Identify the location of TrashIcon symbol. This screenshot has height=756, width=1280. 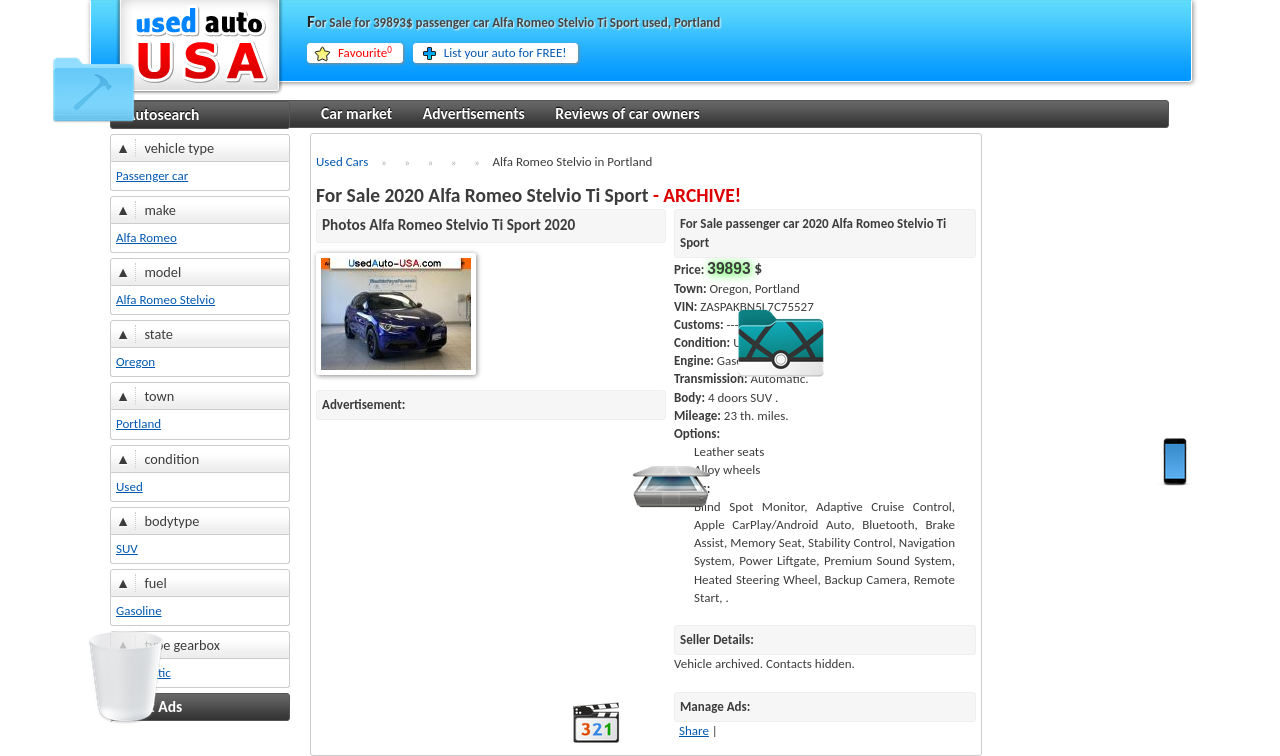
(126, 676).